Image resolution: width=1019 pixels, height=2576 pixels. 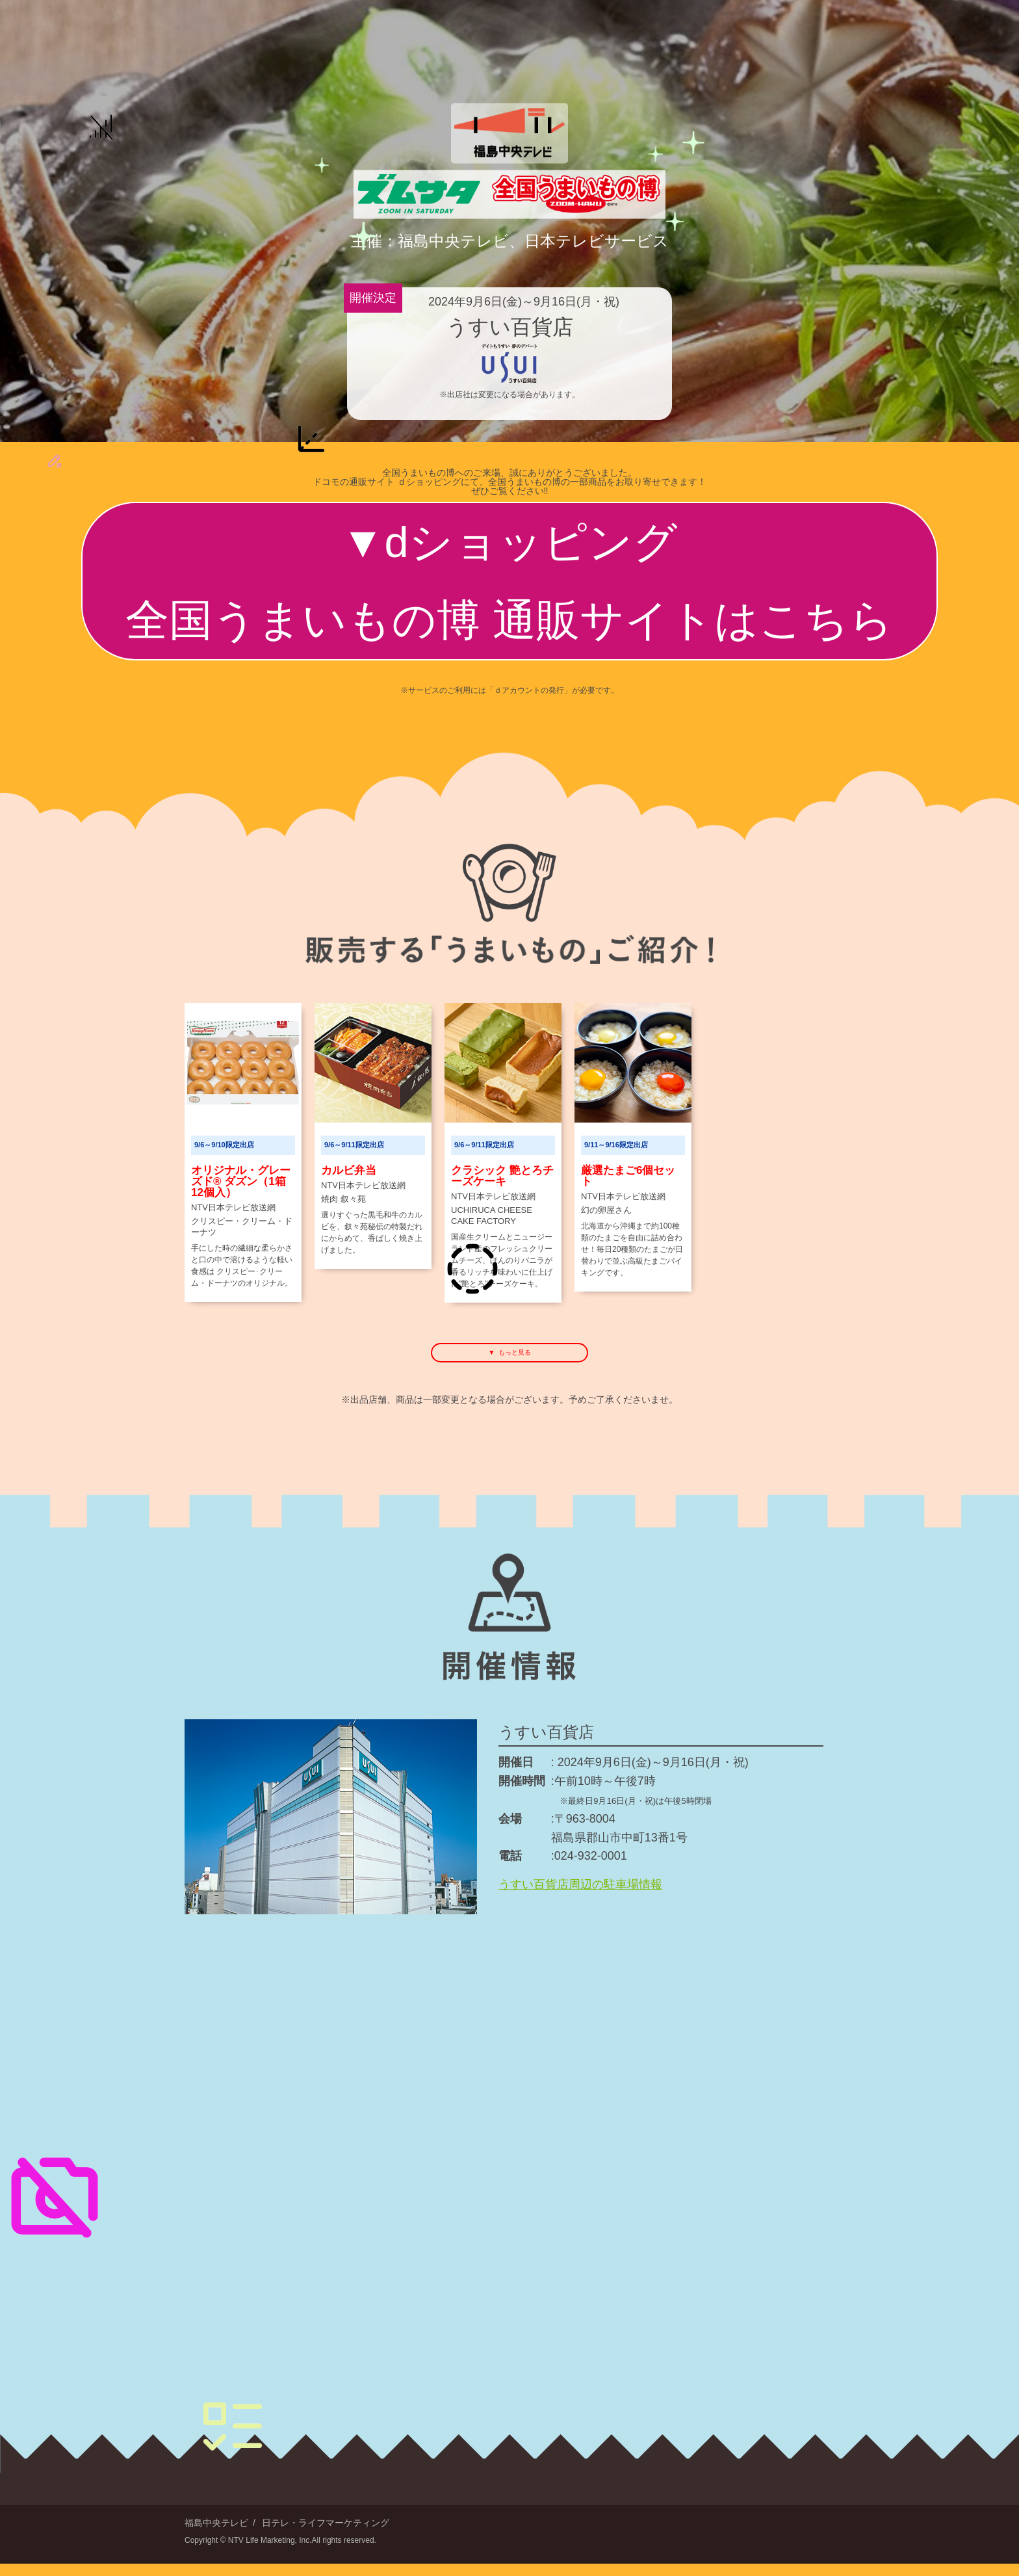 What do you see at coordinates (311, 439) in the screenshot?
I see `toggle 3D view mode` at bounding box center [311, 439].